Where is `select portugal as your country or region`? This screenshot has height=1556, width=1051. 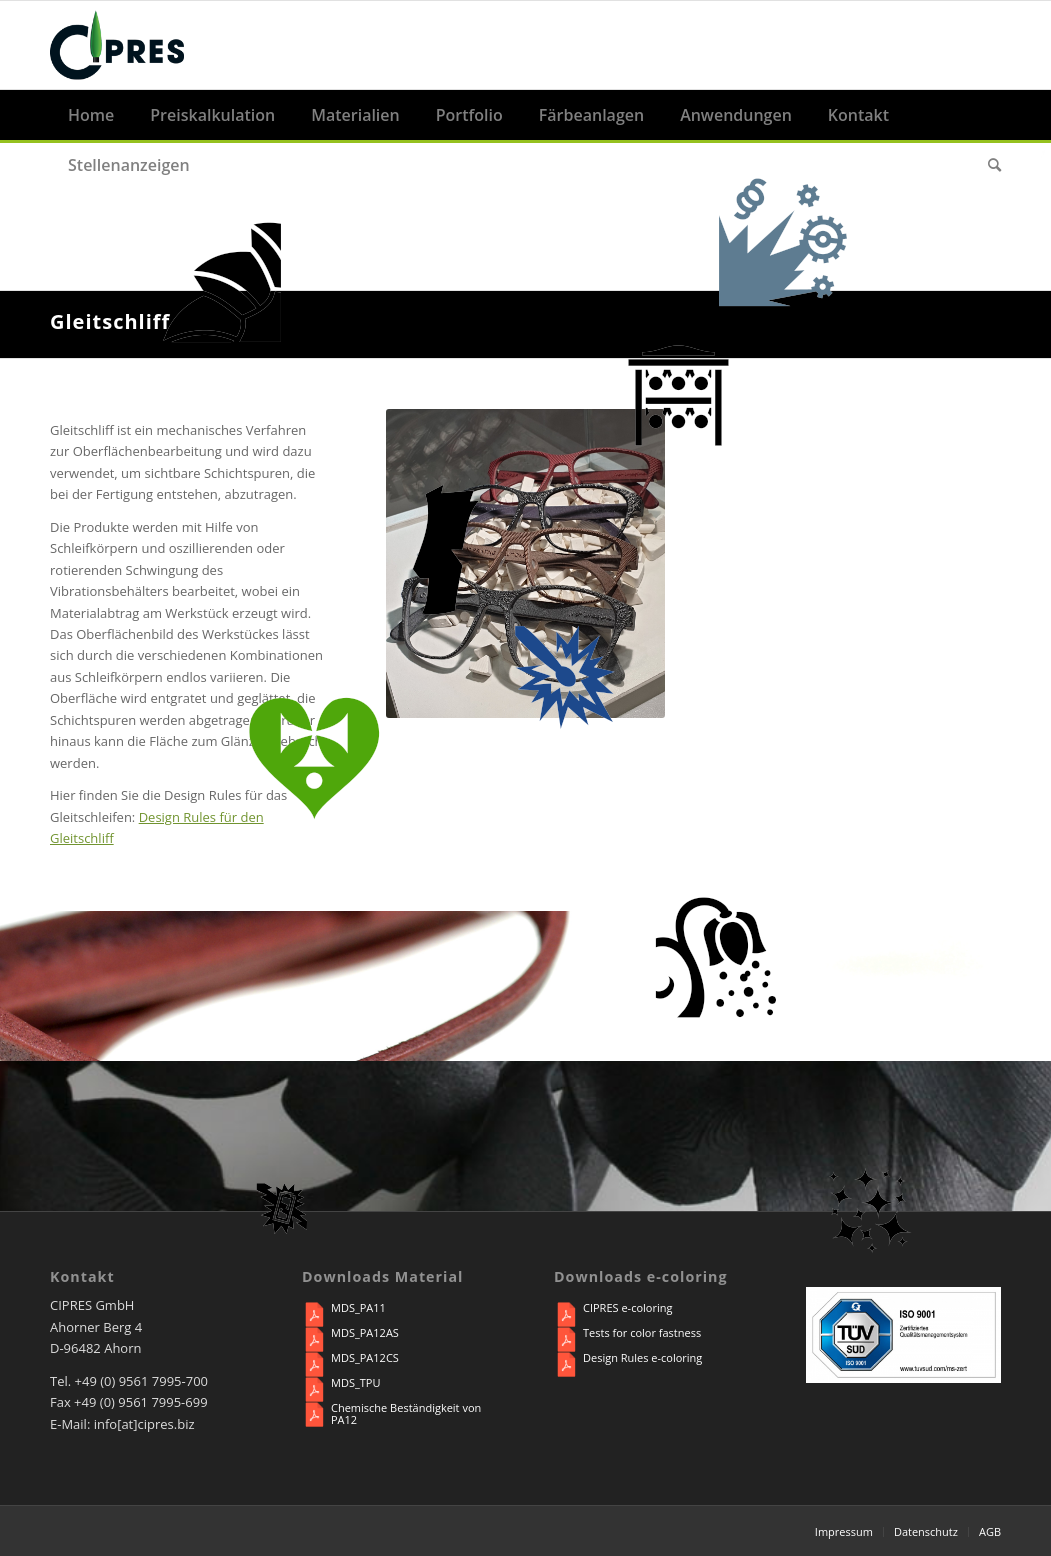
select portugal as your country or region is located at coordinates (445, 549).